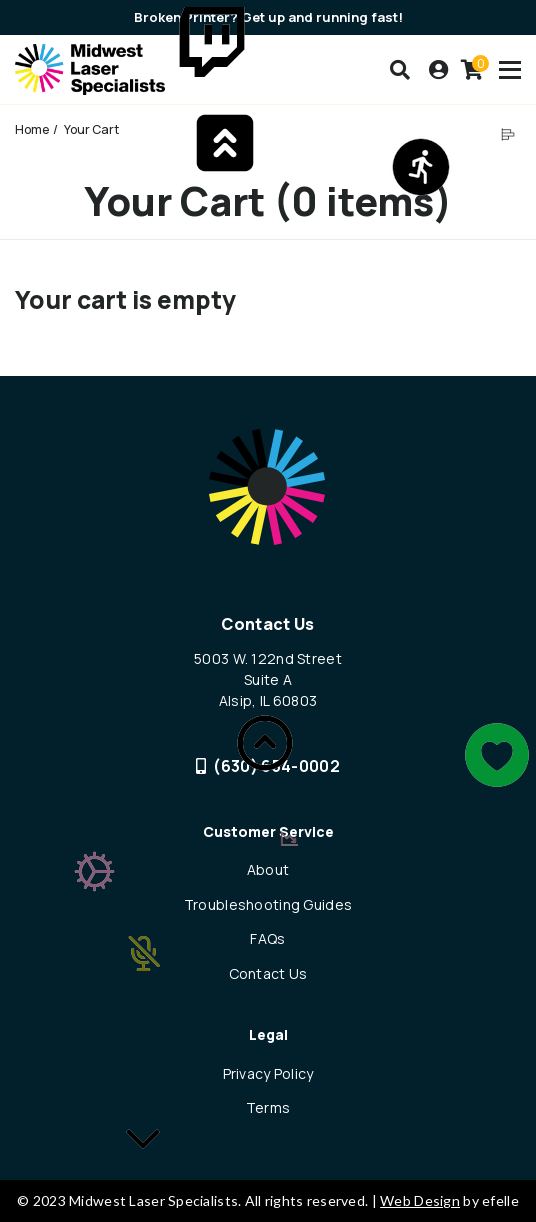  I want to click on expand a dropdown menu or collapsed section, so click(143, 1139).